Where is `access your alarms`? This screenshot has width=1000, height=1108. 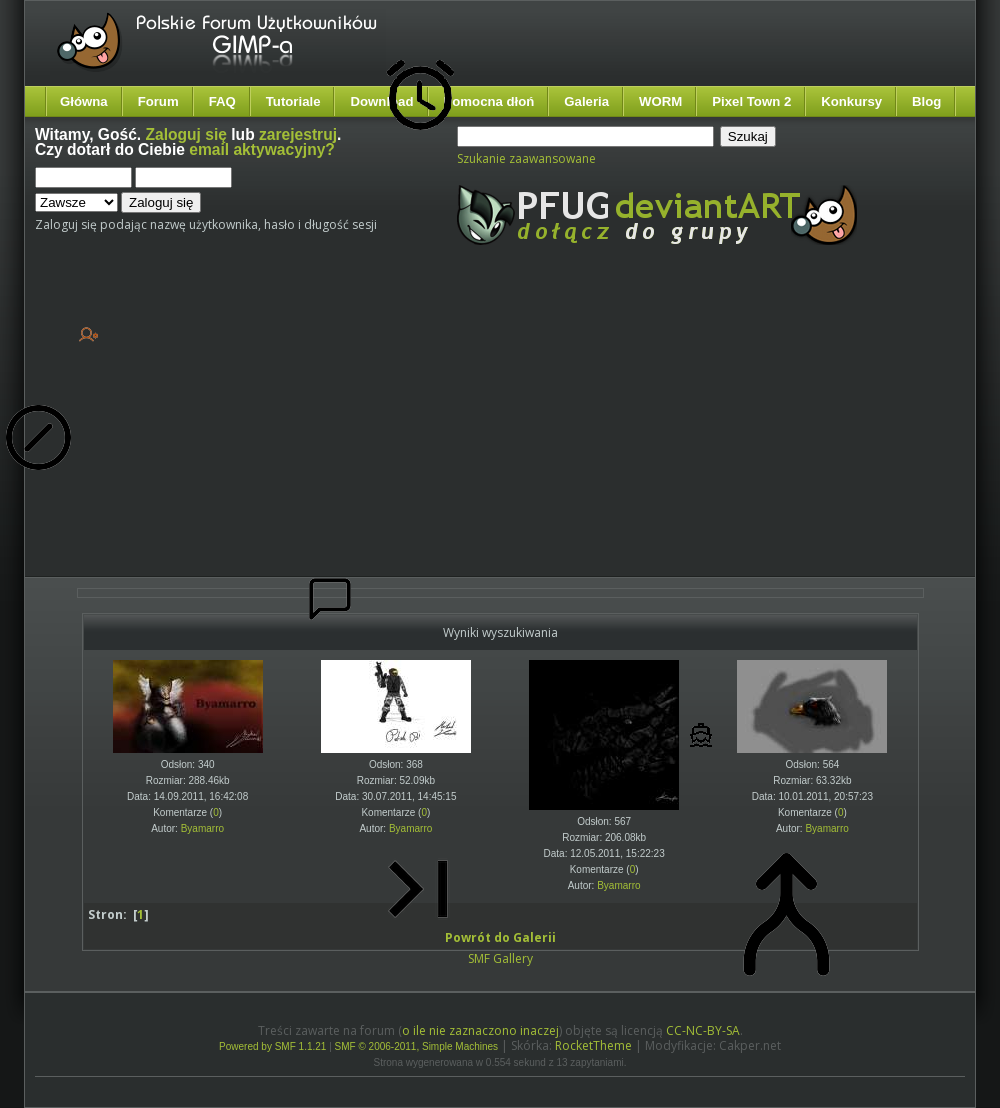 access your alarms is located at coordinates (420, 94).